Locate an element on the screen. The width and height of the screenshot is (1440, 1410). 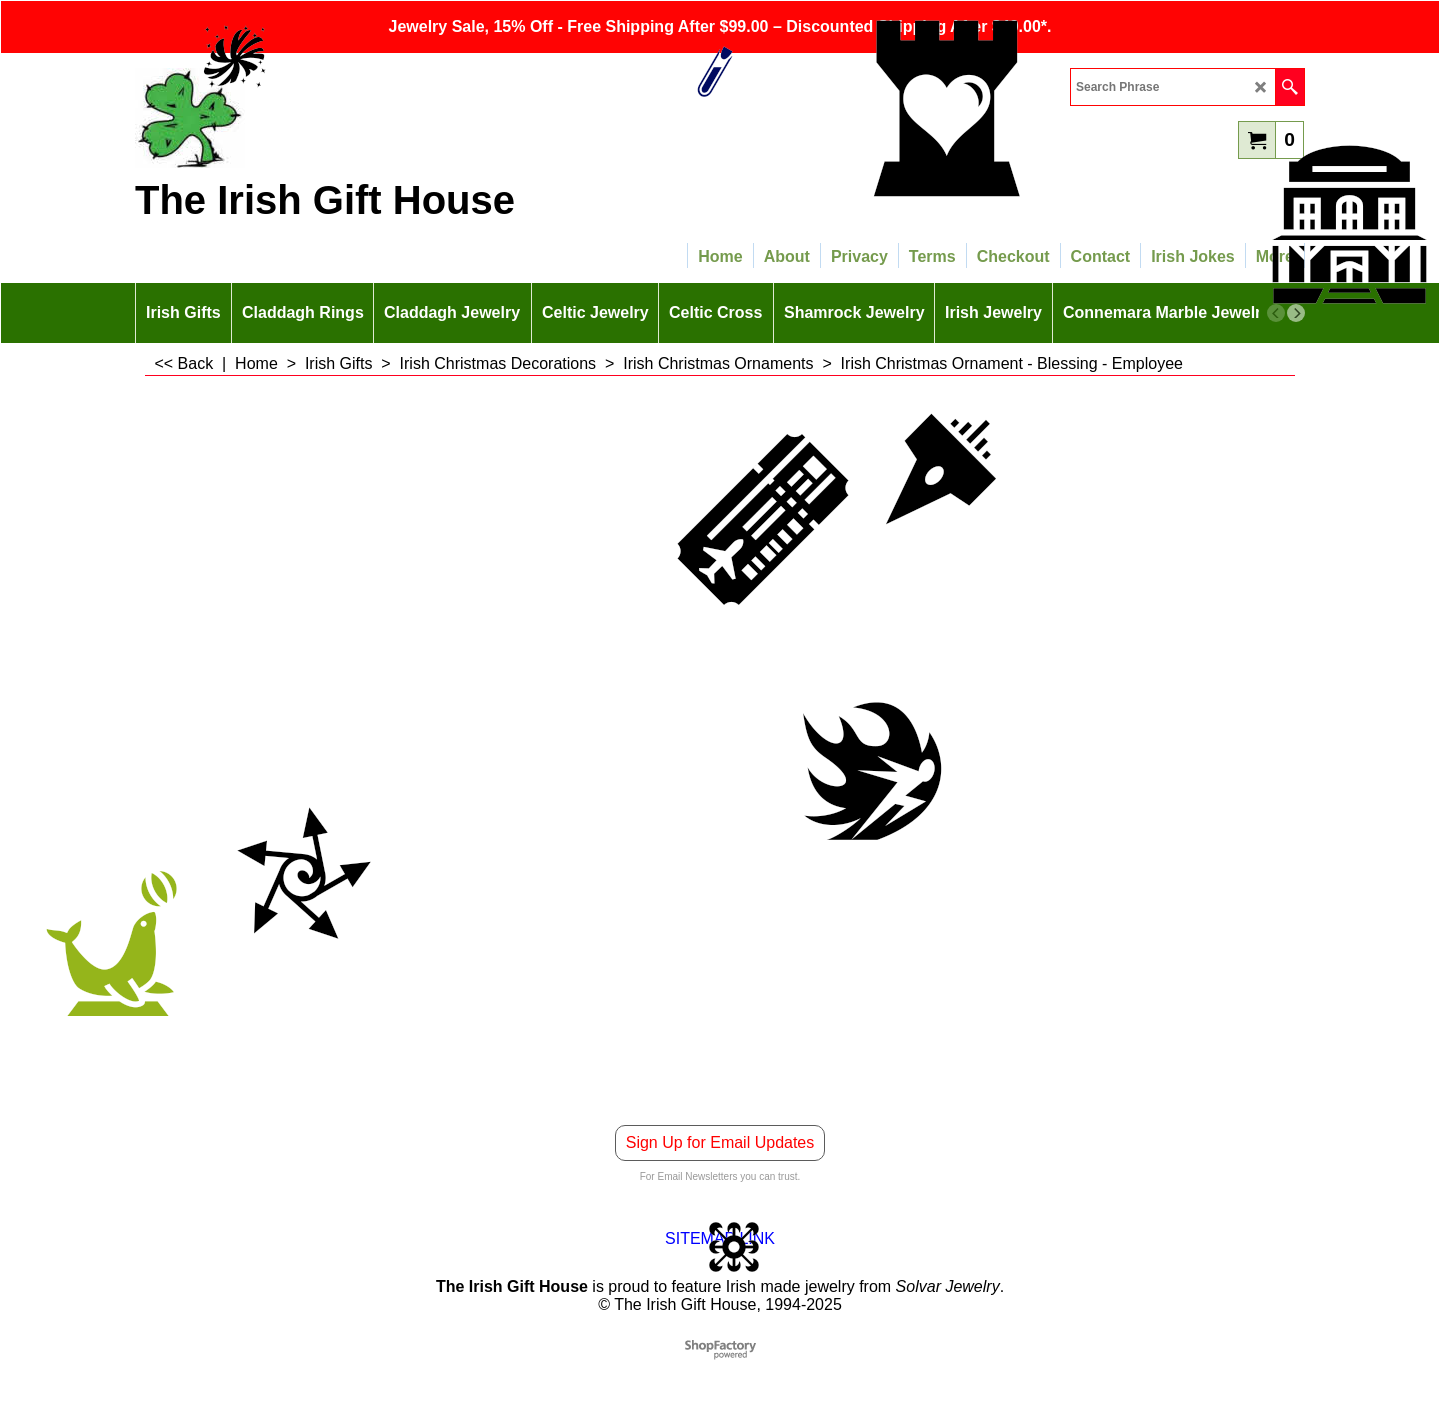
collect or store a potion item is located at coordinates (714, 72).